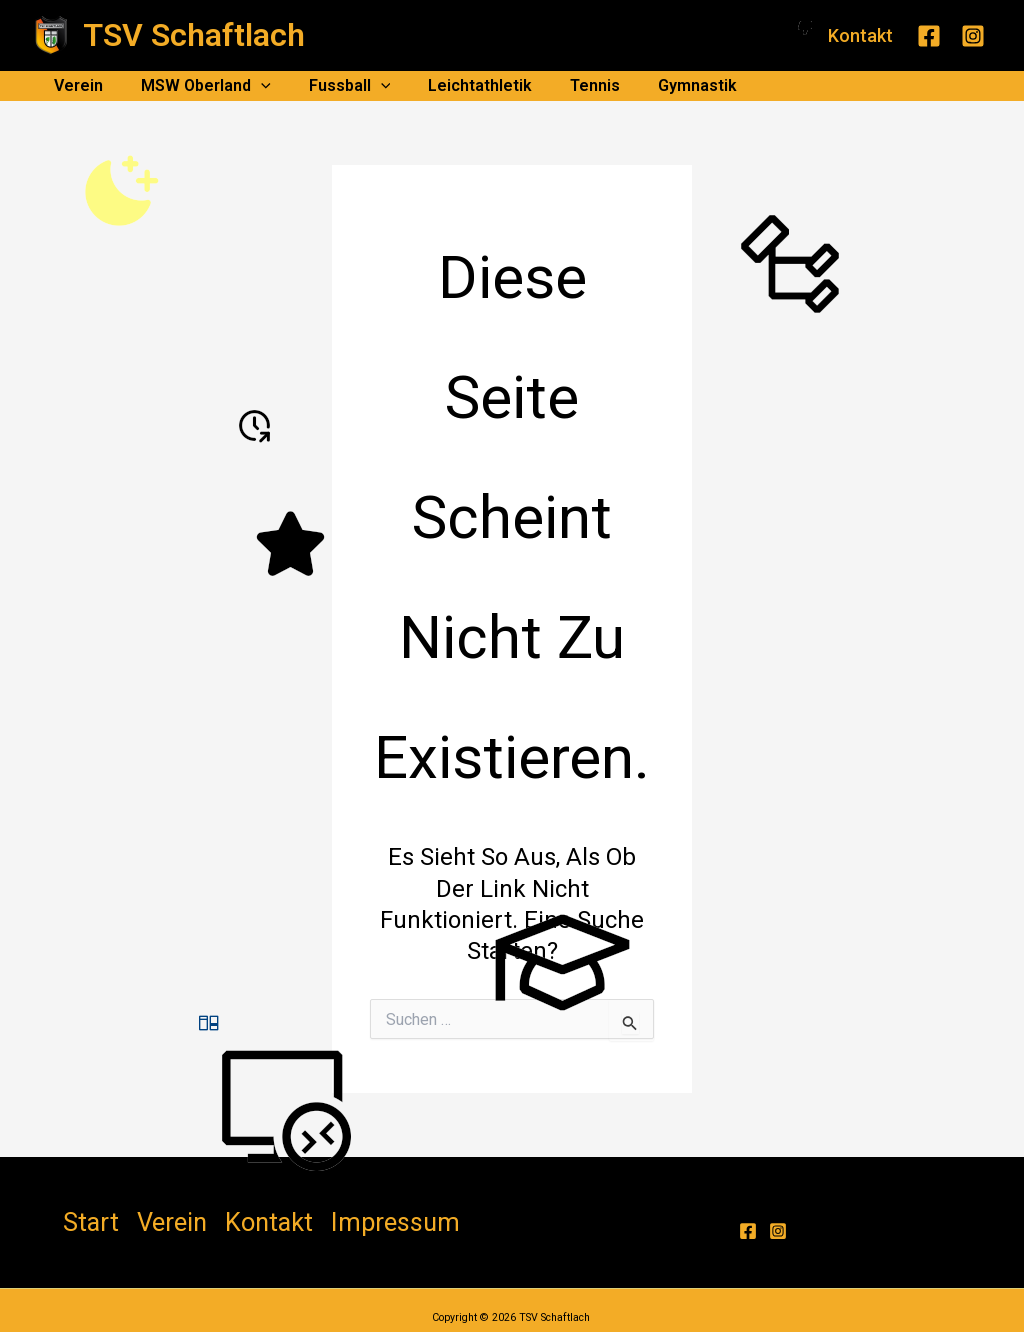  I want to click on dislike or downvote content, so click(805, 28).